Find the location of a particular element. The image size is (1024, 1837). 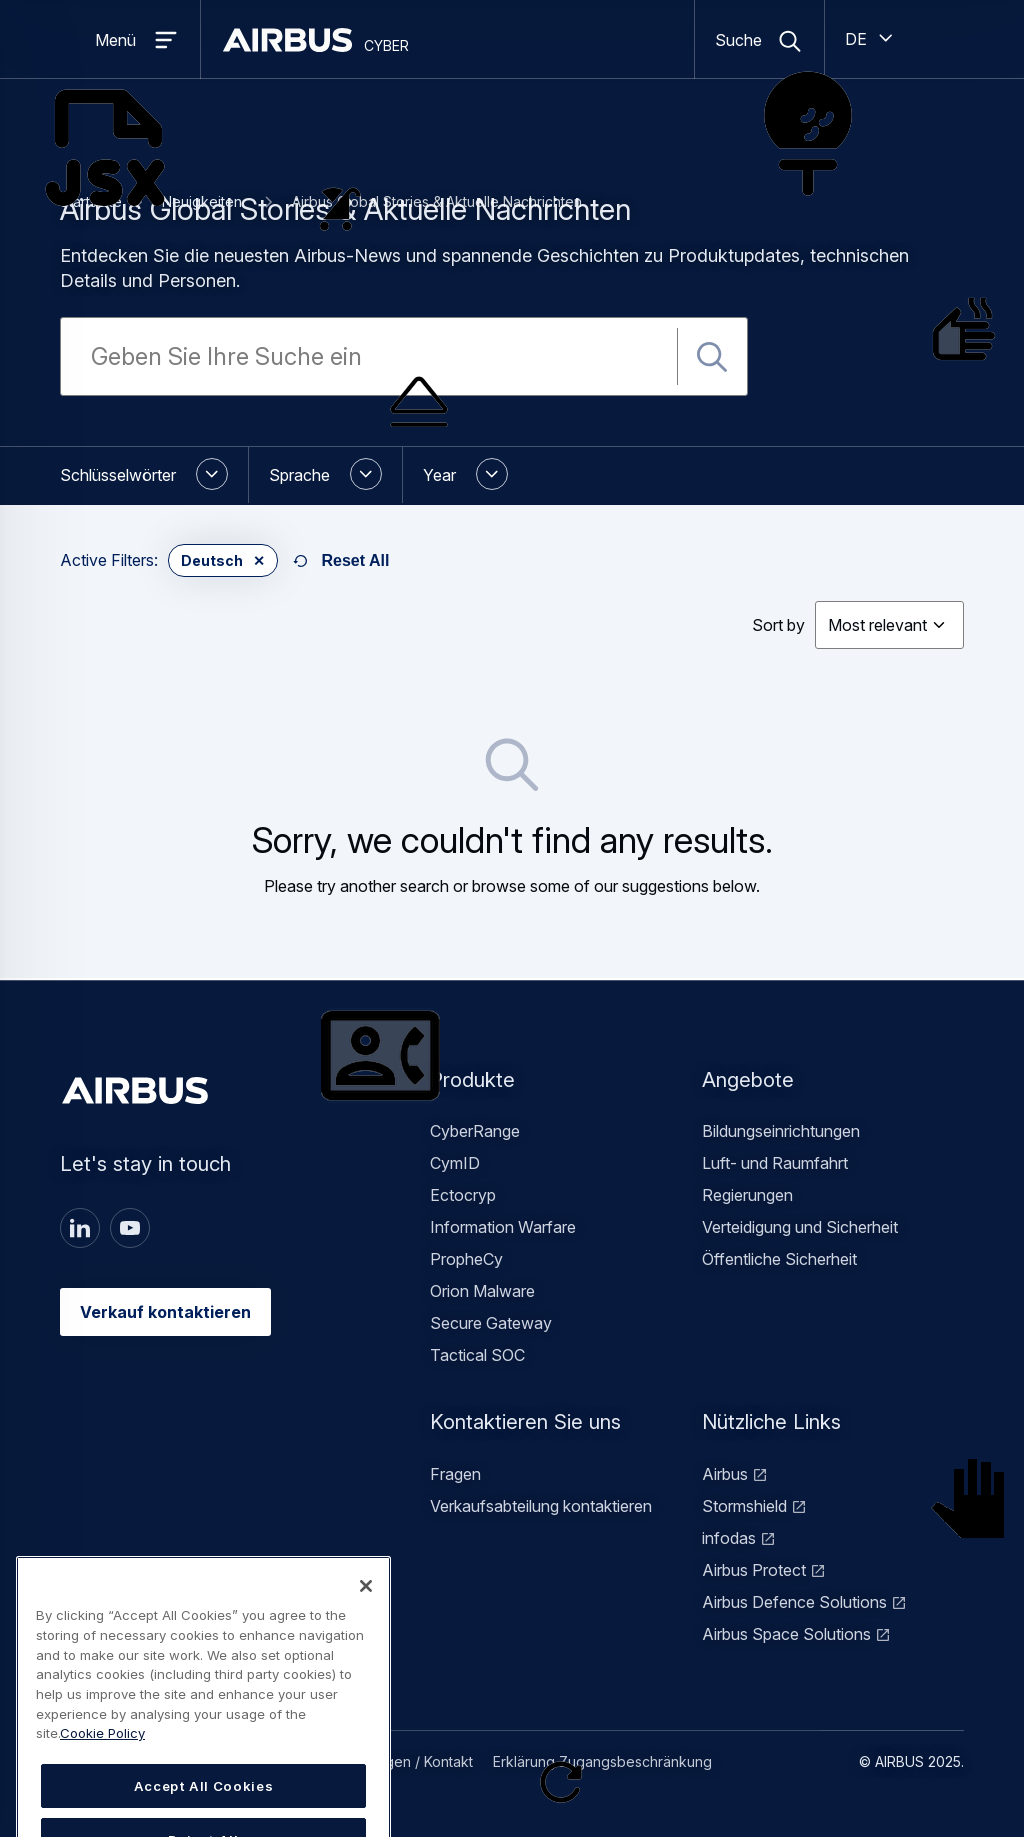

stop or pause an action is located at coordinates (967, 1498).